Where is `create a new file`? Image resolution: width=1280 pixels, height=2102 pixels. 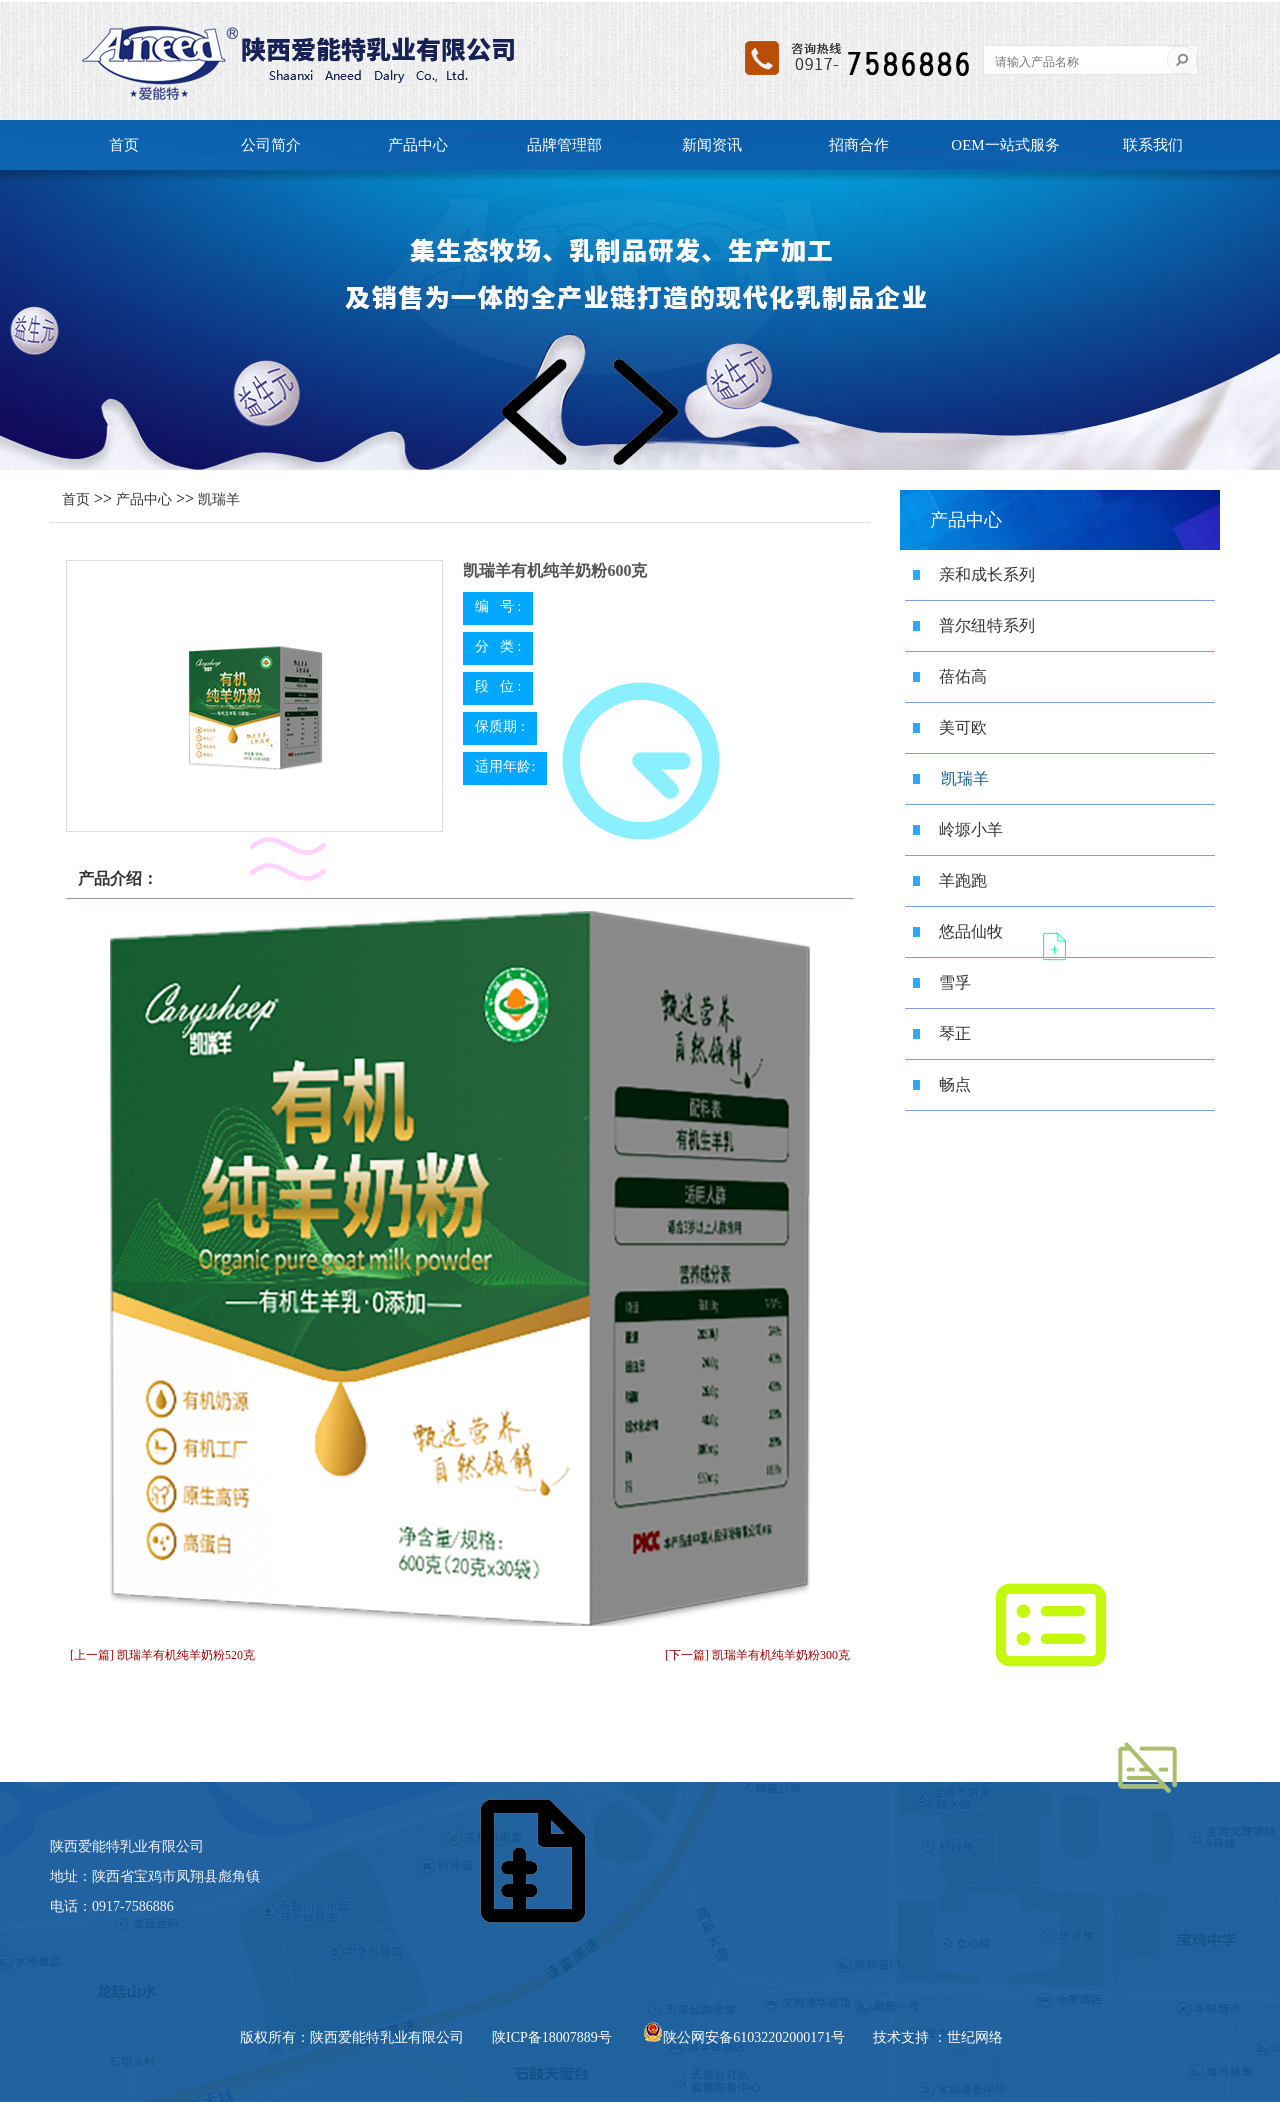 create a new file is located at coordinates (1054, 946).